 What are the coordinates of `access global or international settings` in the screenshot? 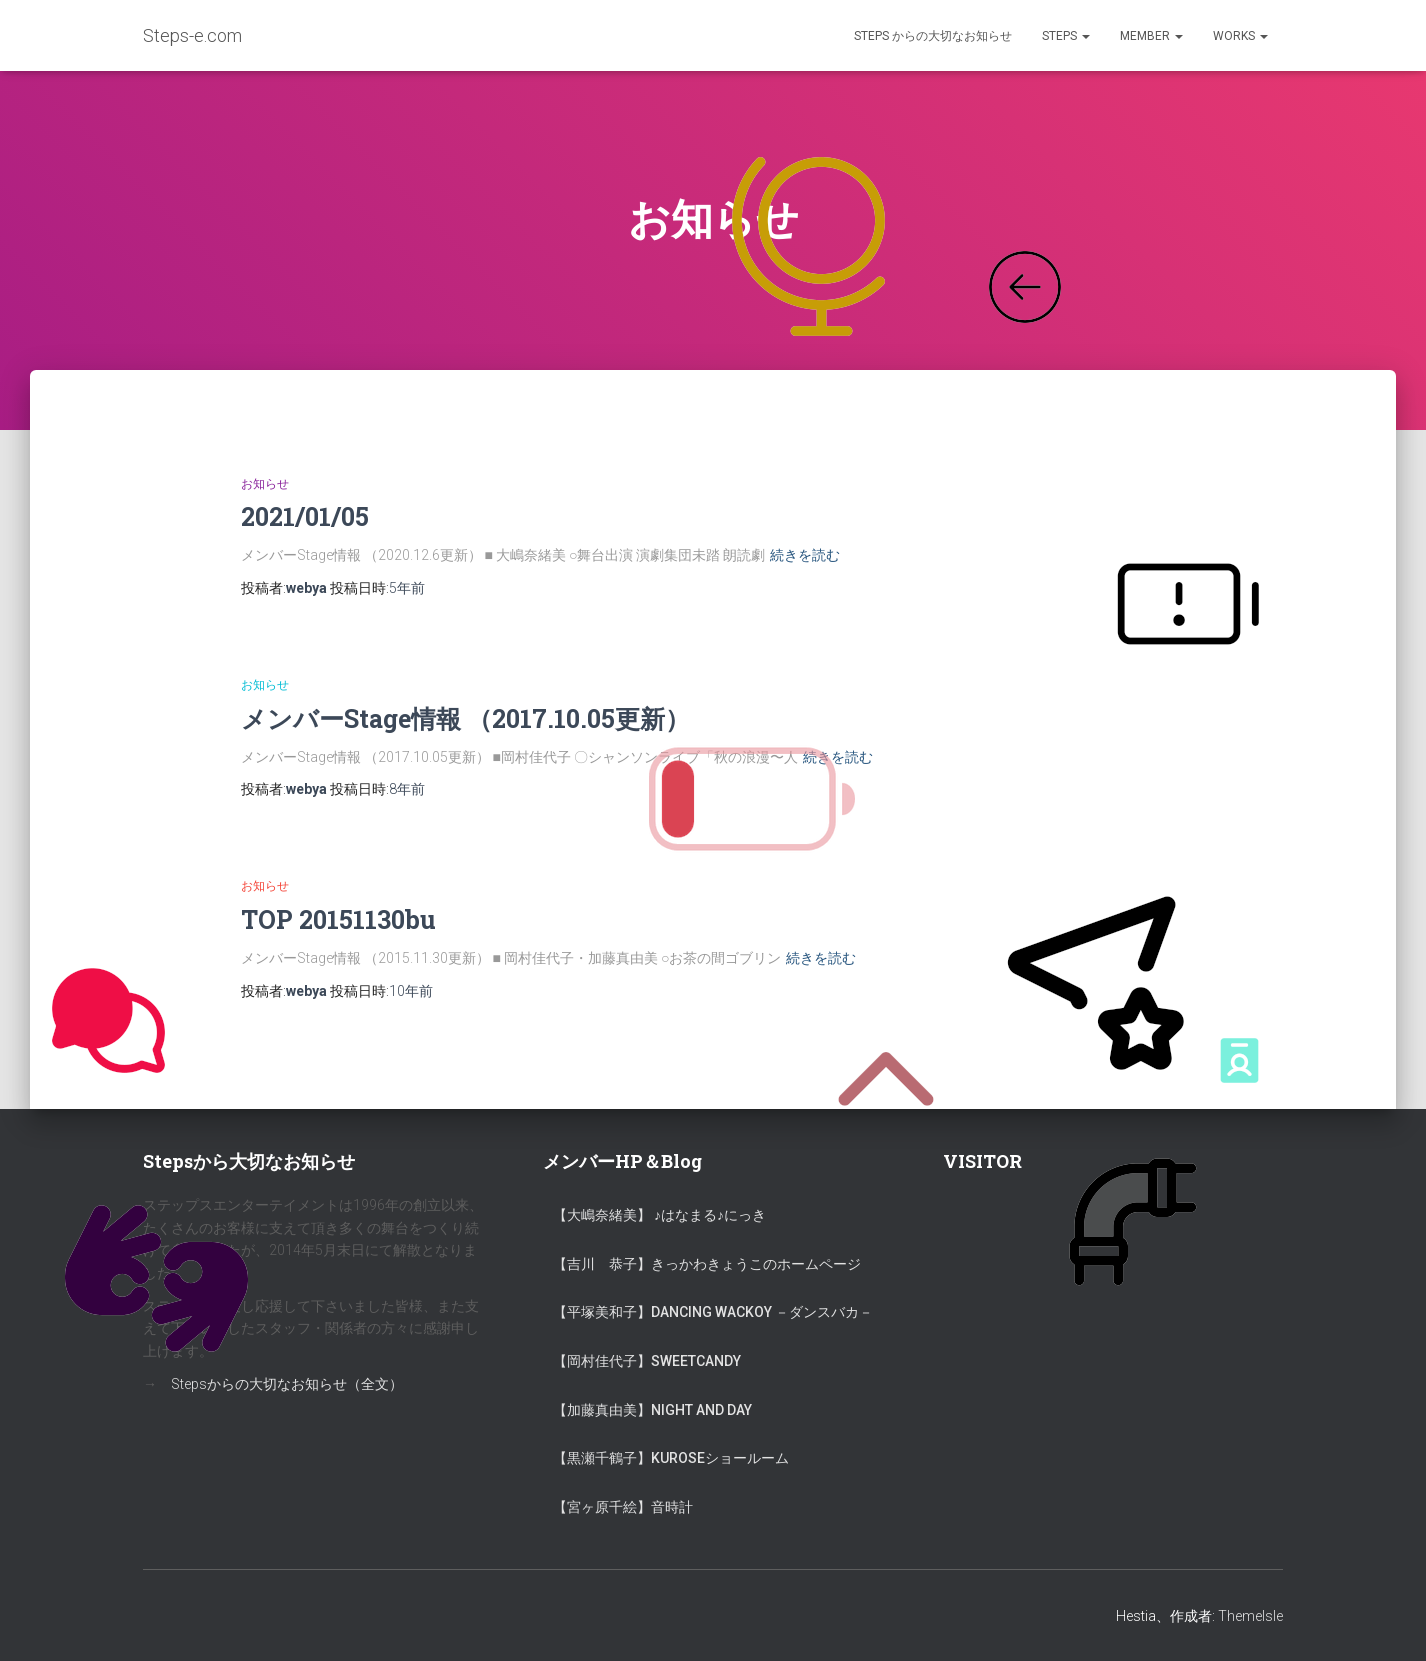 It's located at (815, 240).